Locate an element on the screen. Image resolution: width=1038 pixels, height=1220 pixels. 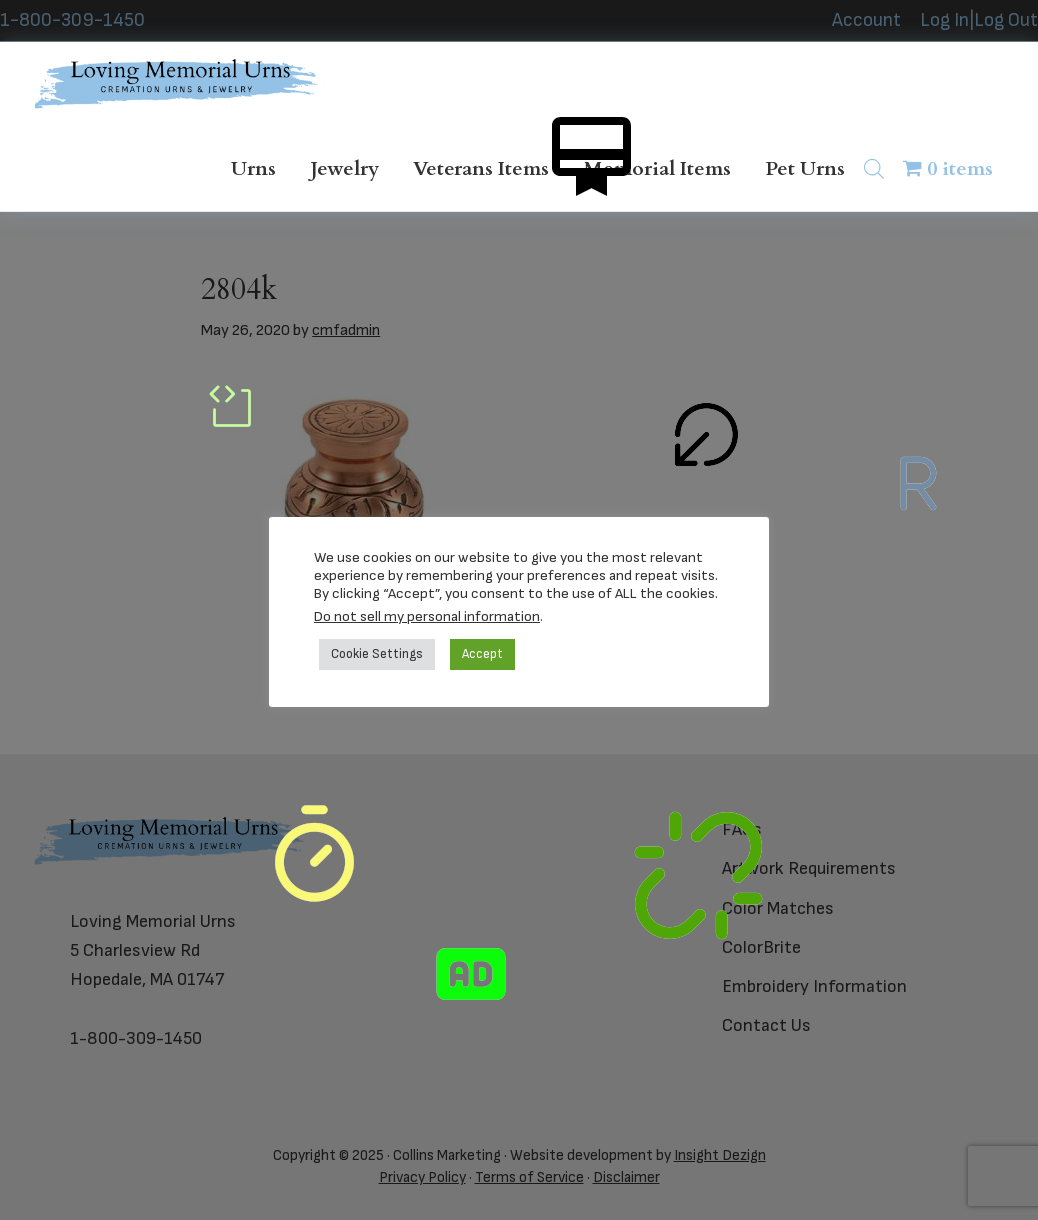
view membership card details is located at coordinates (591, 156).